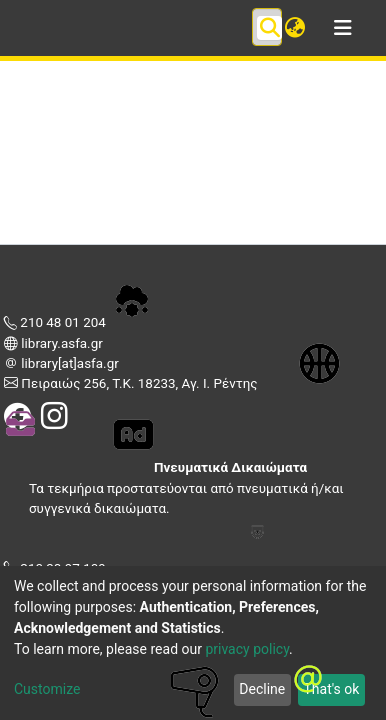 The height and width of the screenshot is (720, 386). Describe the element at coordinates (132, 301) in the screenshot. I see `indicates hail or severe weather conditions` at that location.